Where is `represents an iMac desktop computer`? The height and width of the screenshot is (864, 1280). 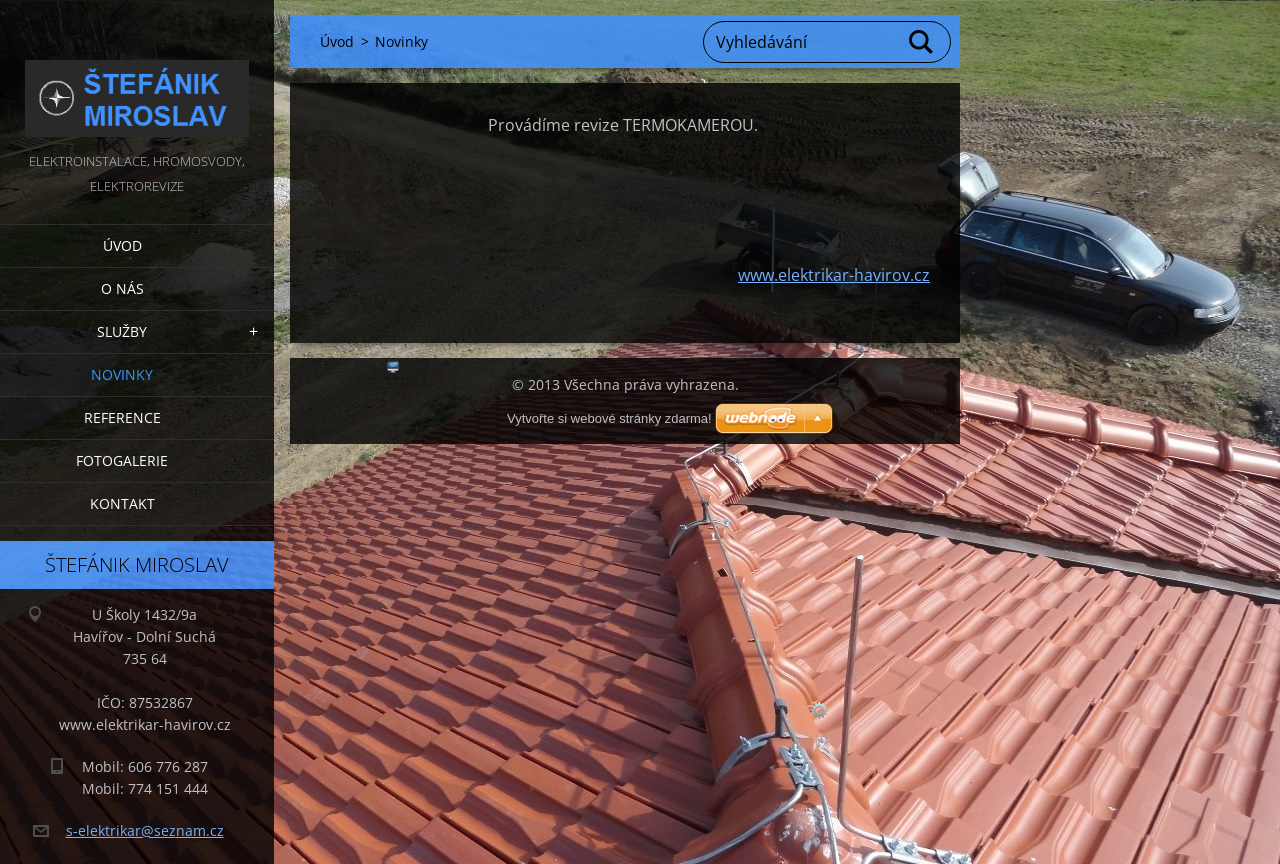 represents an iMac desktop computer is located at coordinates (393, 365).